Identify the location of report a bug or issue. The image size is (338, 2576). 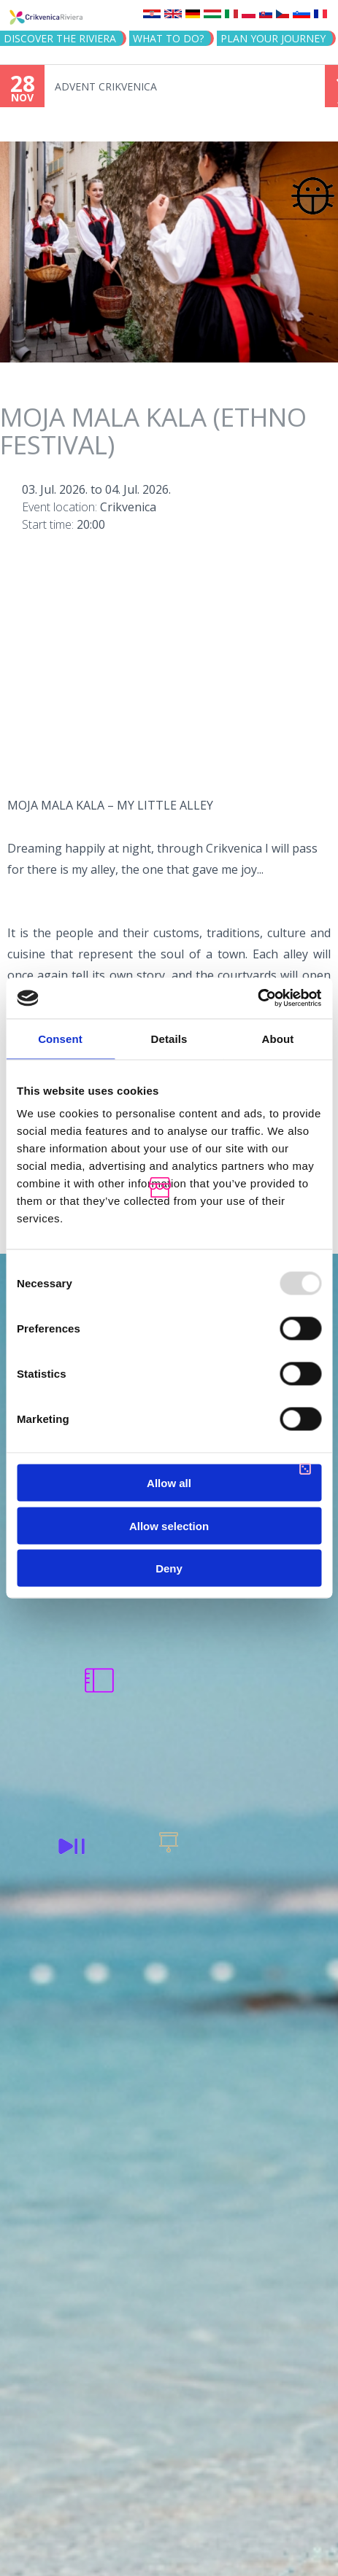
(312, 195).